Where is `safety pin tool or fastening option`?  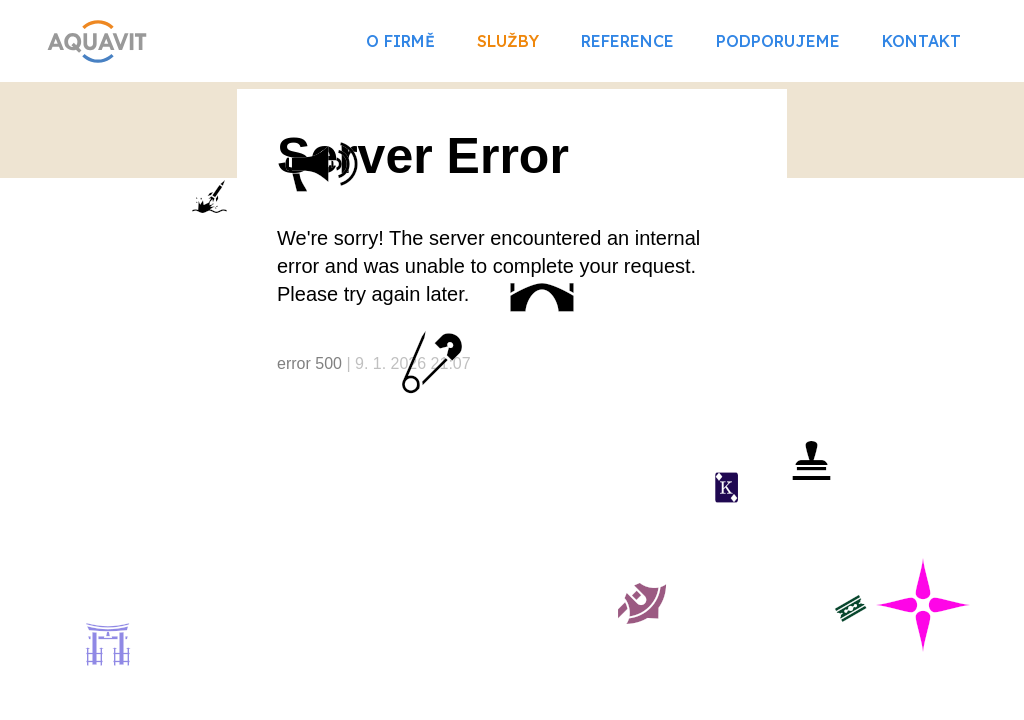
safety pin tool or fastening option is located at coordinates (432, 362).